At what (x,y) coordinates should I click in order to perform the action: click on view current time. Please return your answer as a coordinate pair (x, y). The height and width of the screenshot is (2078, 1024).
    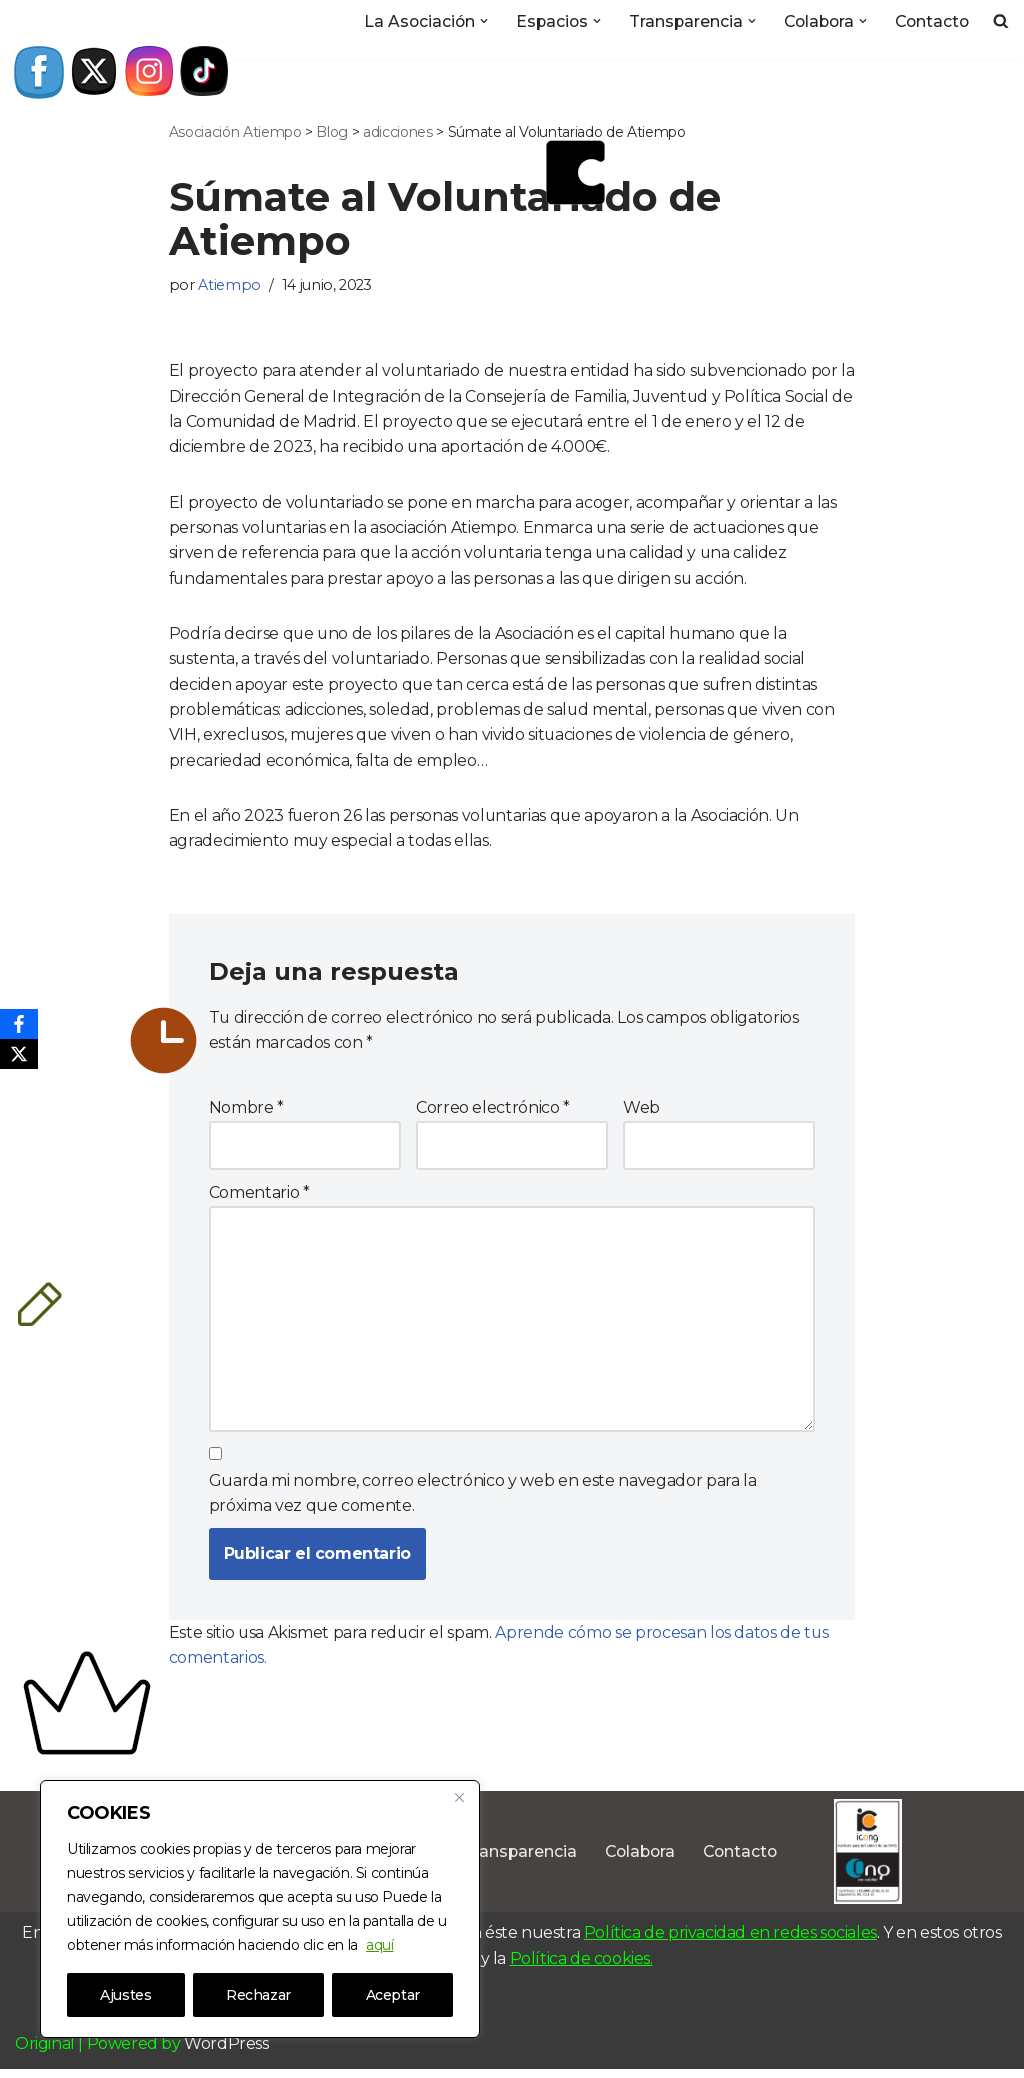
    Looking at the image, I should click on (163, 1040).